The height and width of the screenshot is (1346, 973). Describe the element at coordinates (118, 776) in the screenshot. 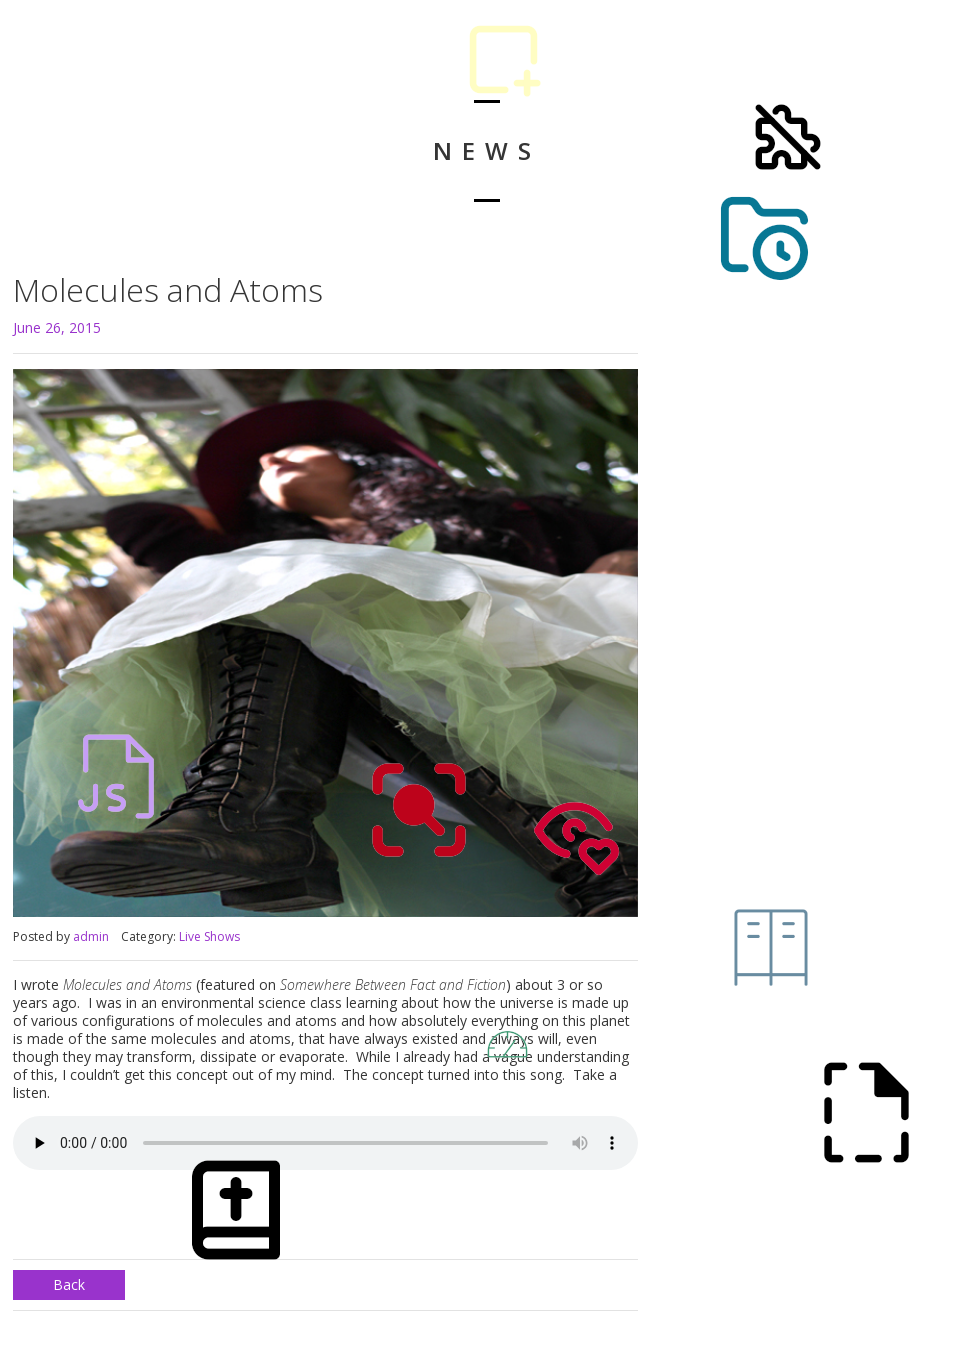

I see `javascript file in a project directory` at that location.